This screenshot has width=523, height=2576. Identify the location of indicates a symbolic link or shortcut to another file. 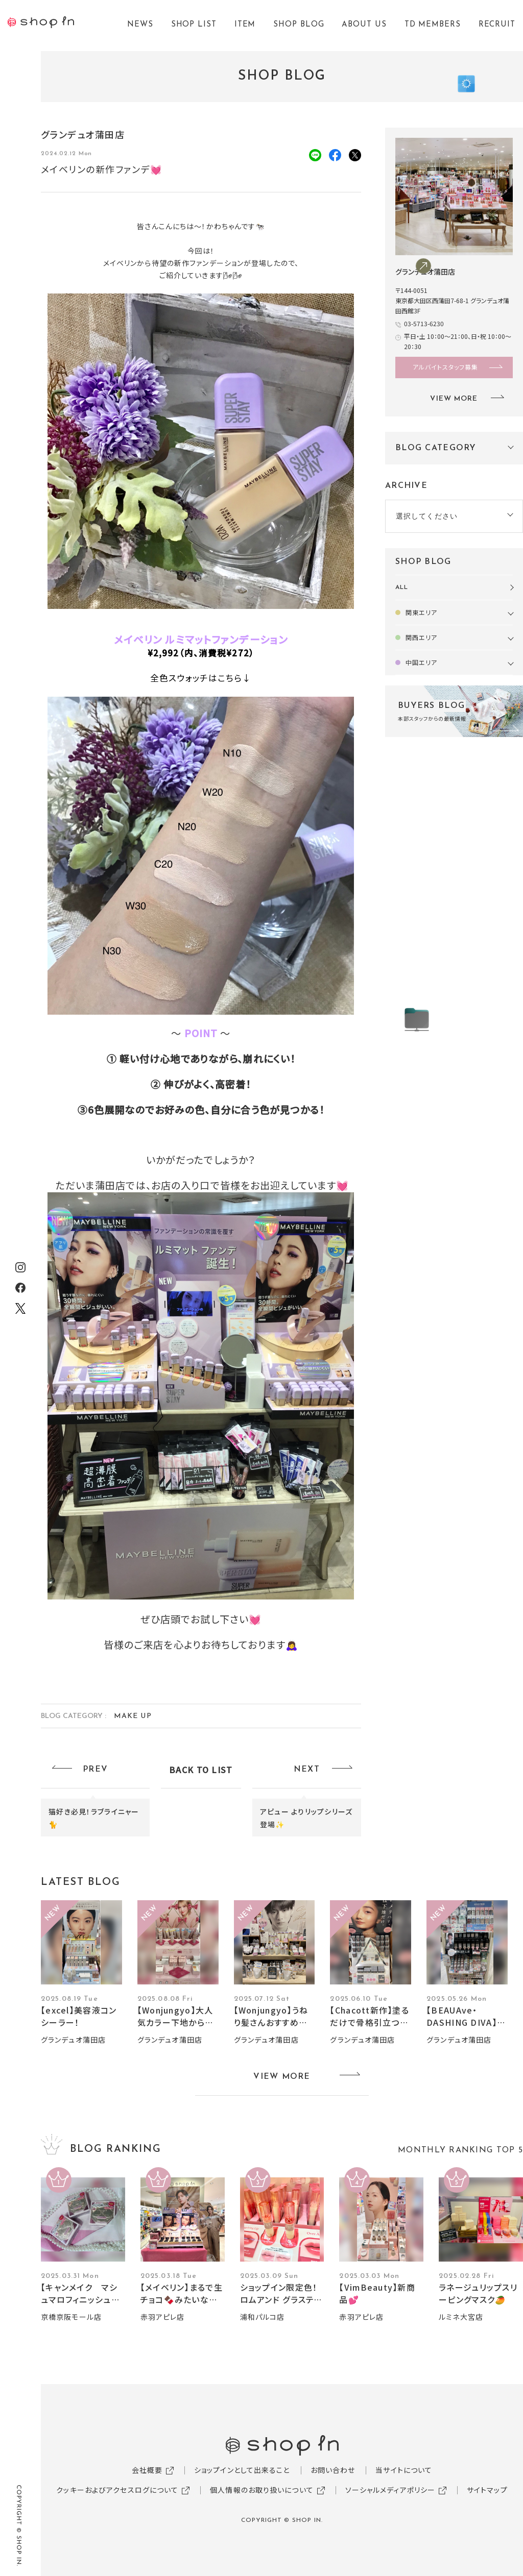
(423, 266).